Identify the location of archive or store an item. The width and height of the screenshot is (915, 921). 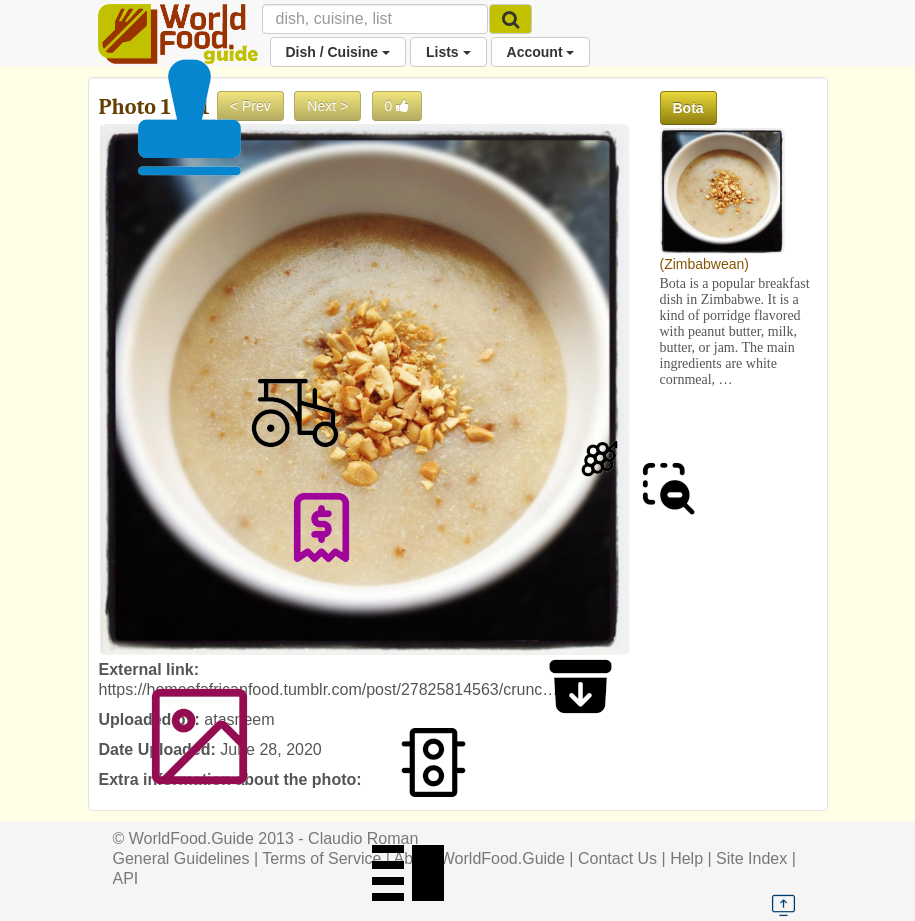
(580, 686).